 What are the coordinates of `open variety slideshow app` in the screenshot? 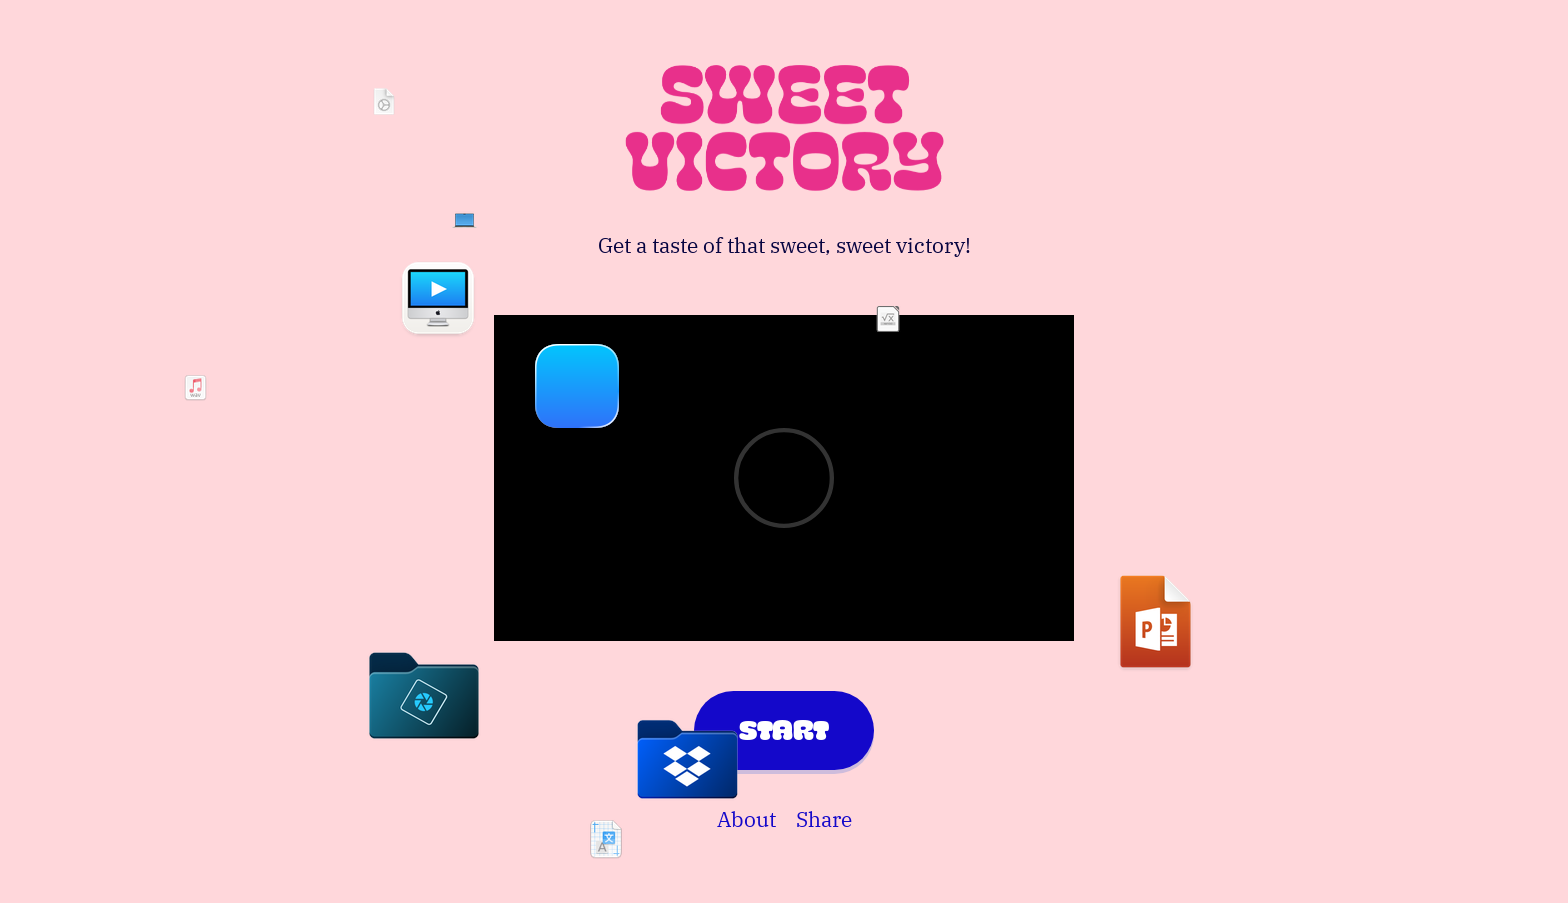 It's located at (438, 298).